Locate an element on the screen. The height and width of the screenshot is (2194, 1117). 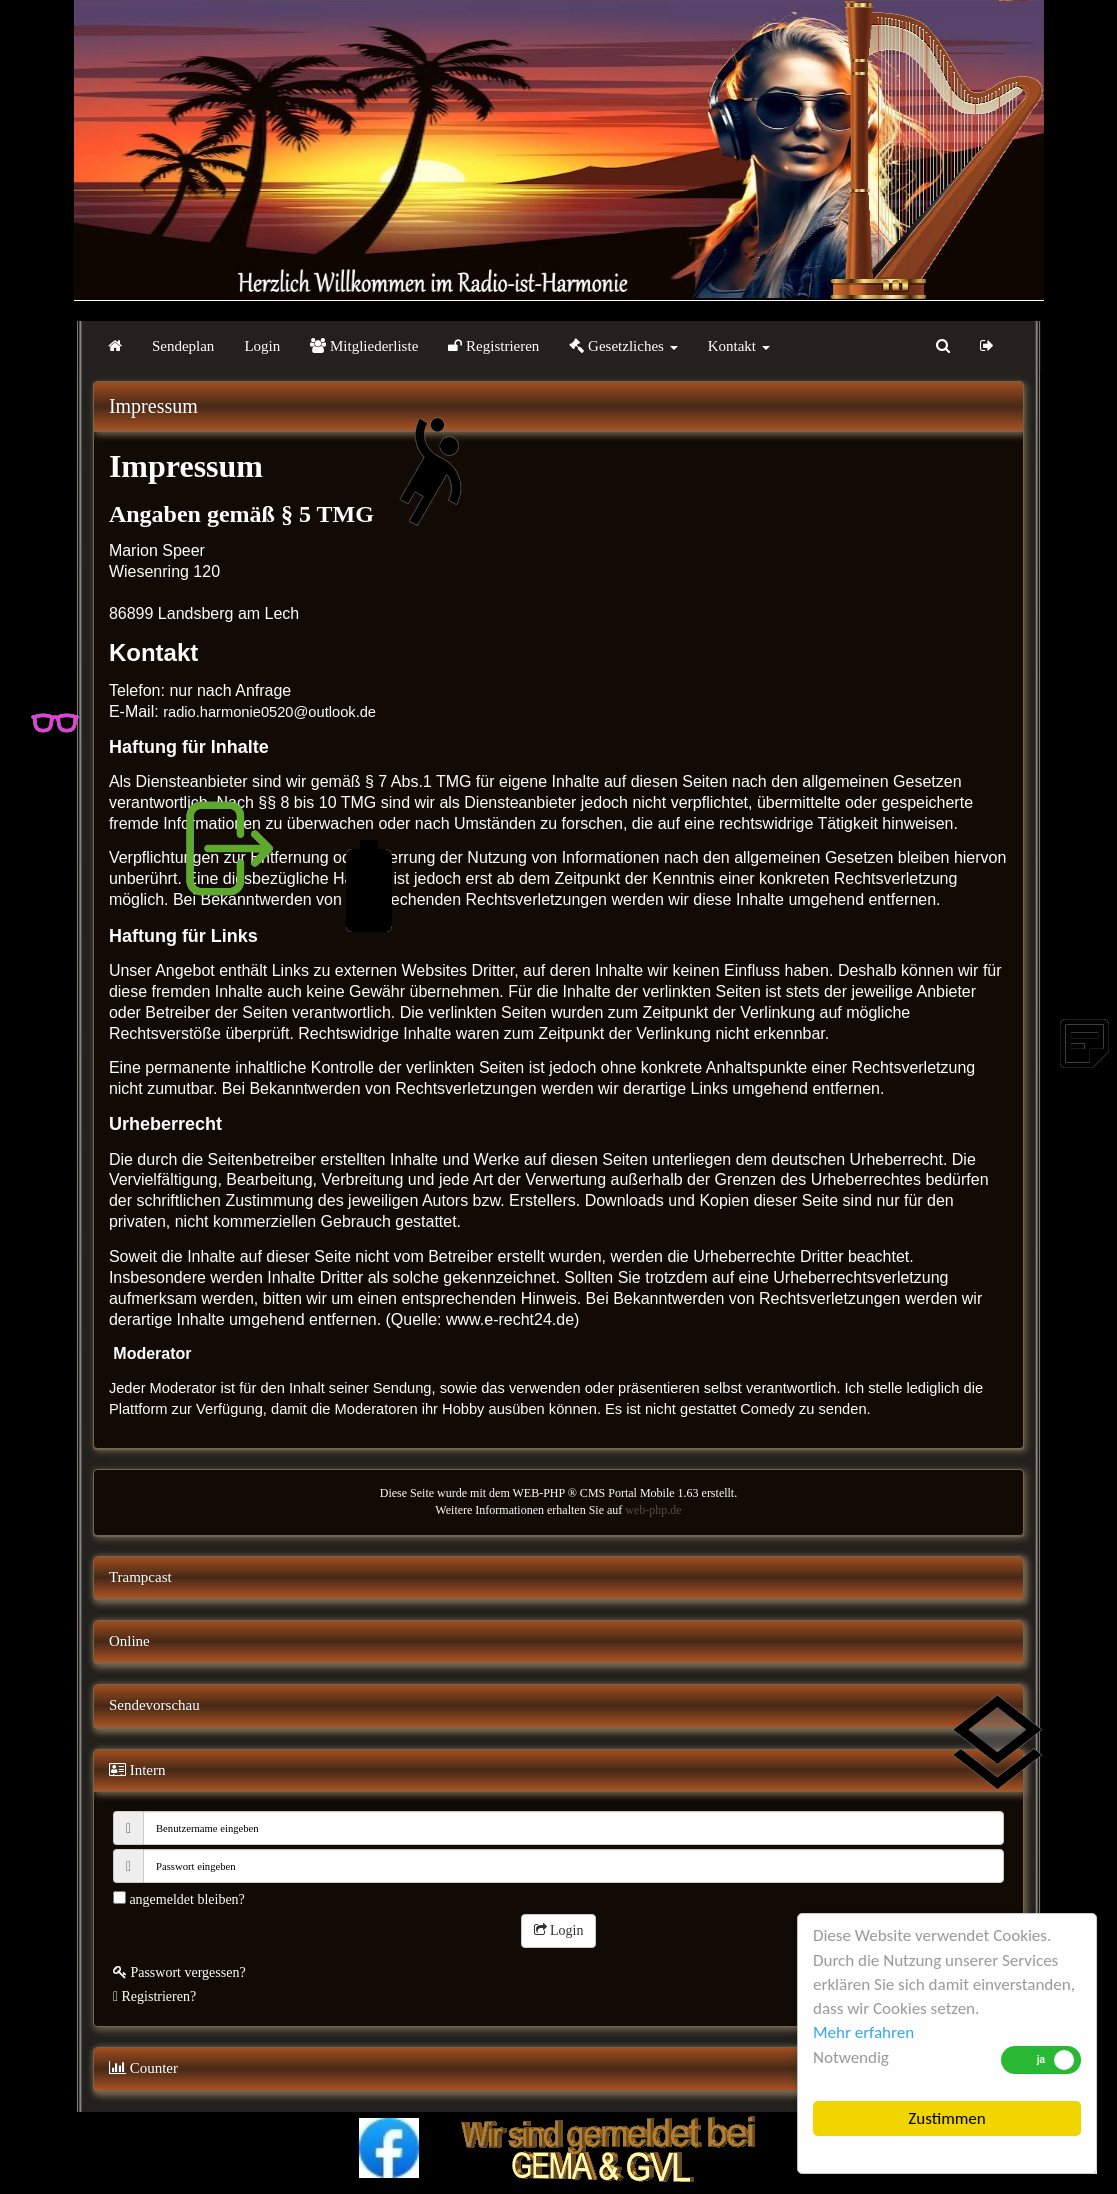
enable reading mode or accessibility features is located at coordinates (55, 723).